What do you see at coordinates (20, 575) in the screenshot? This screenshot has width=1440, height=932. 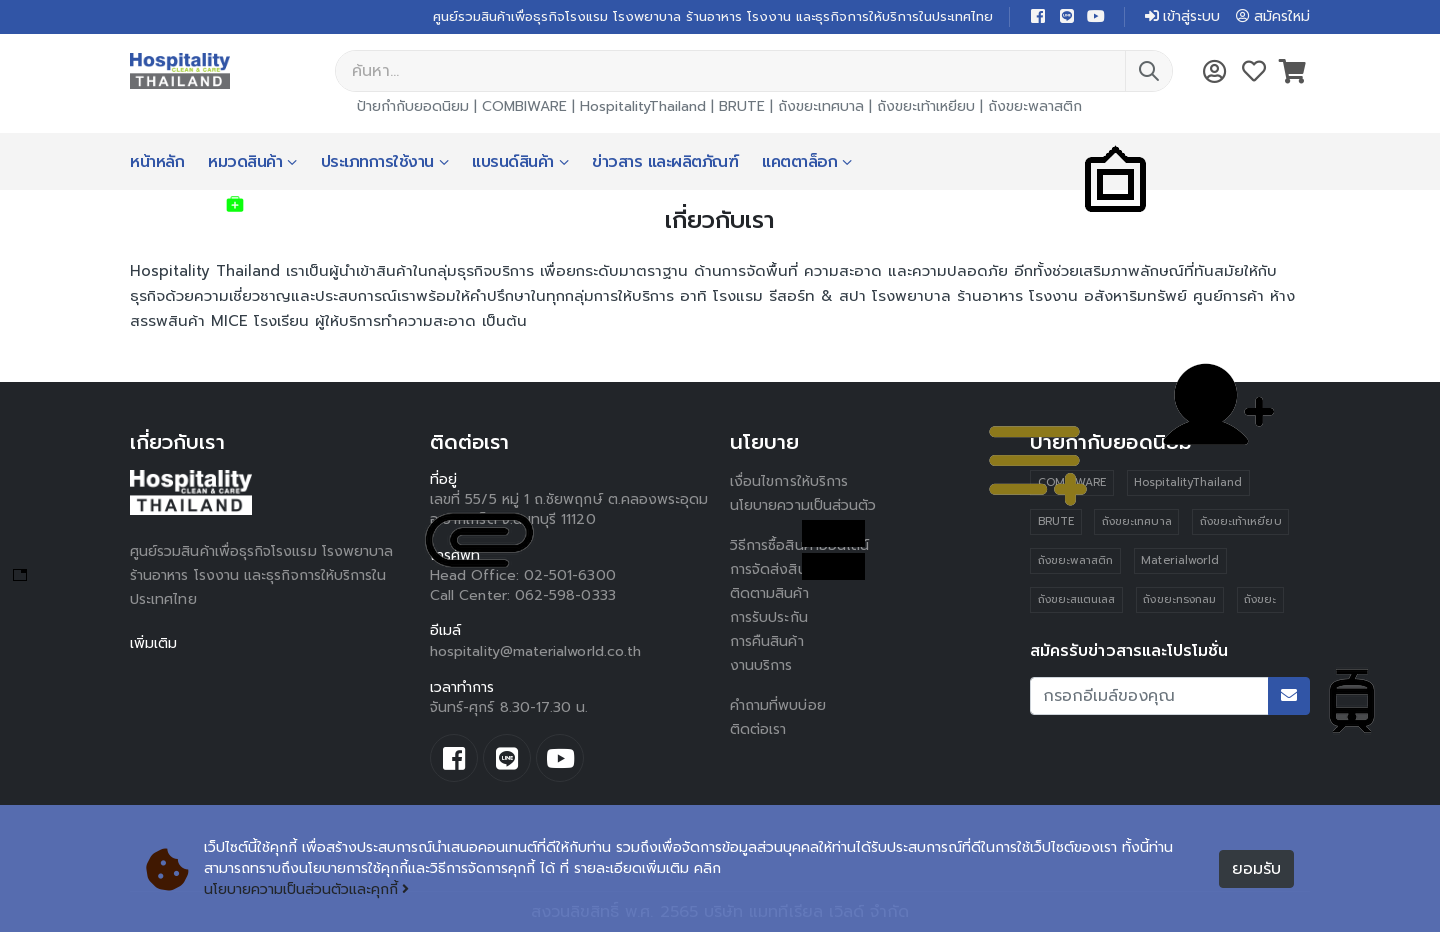 I see `open a new browser tab` at bounding box center [20, 575].